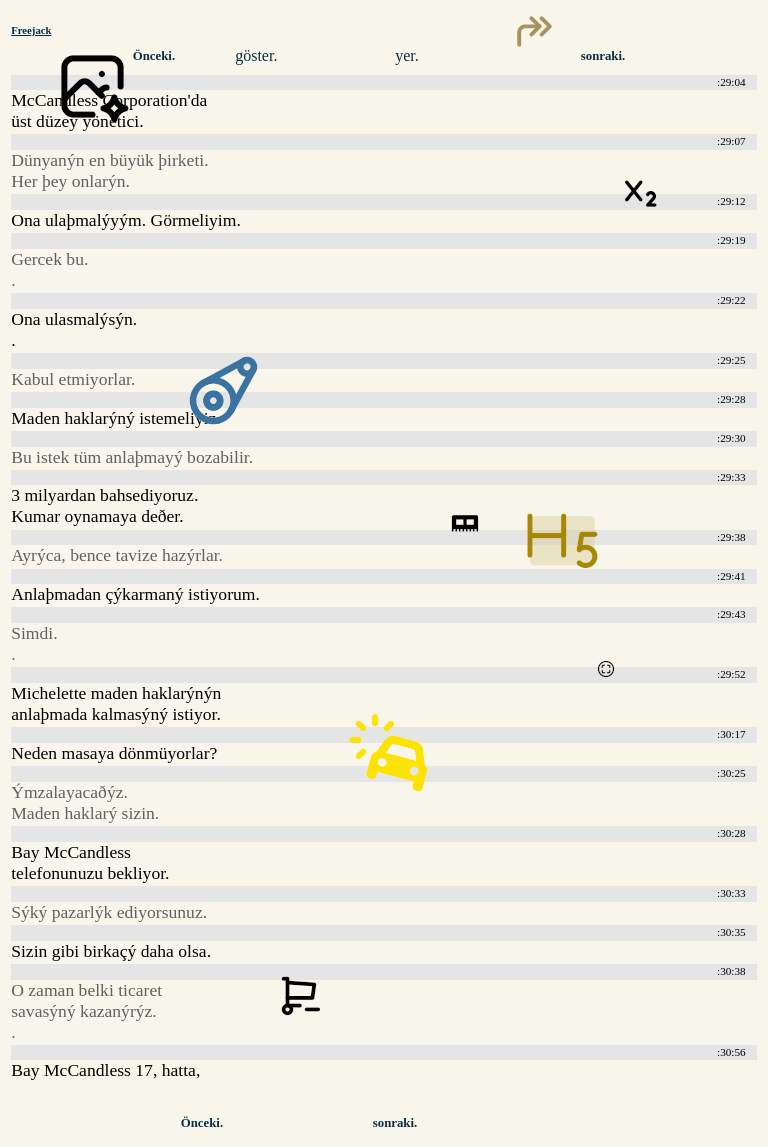 Image resolution: width=768 pixels, height=1147 pixels. Describe the element at coordinates (535, 32) in the screenshot. I see `forward message to multiple recipients` at that location.